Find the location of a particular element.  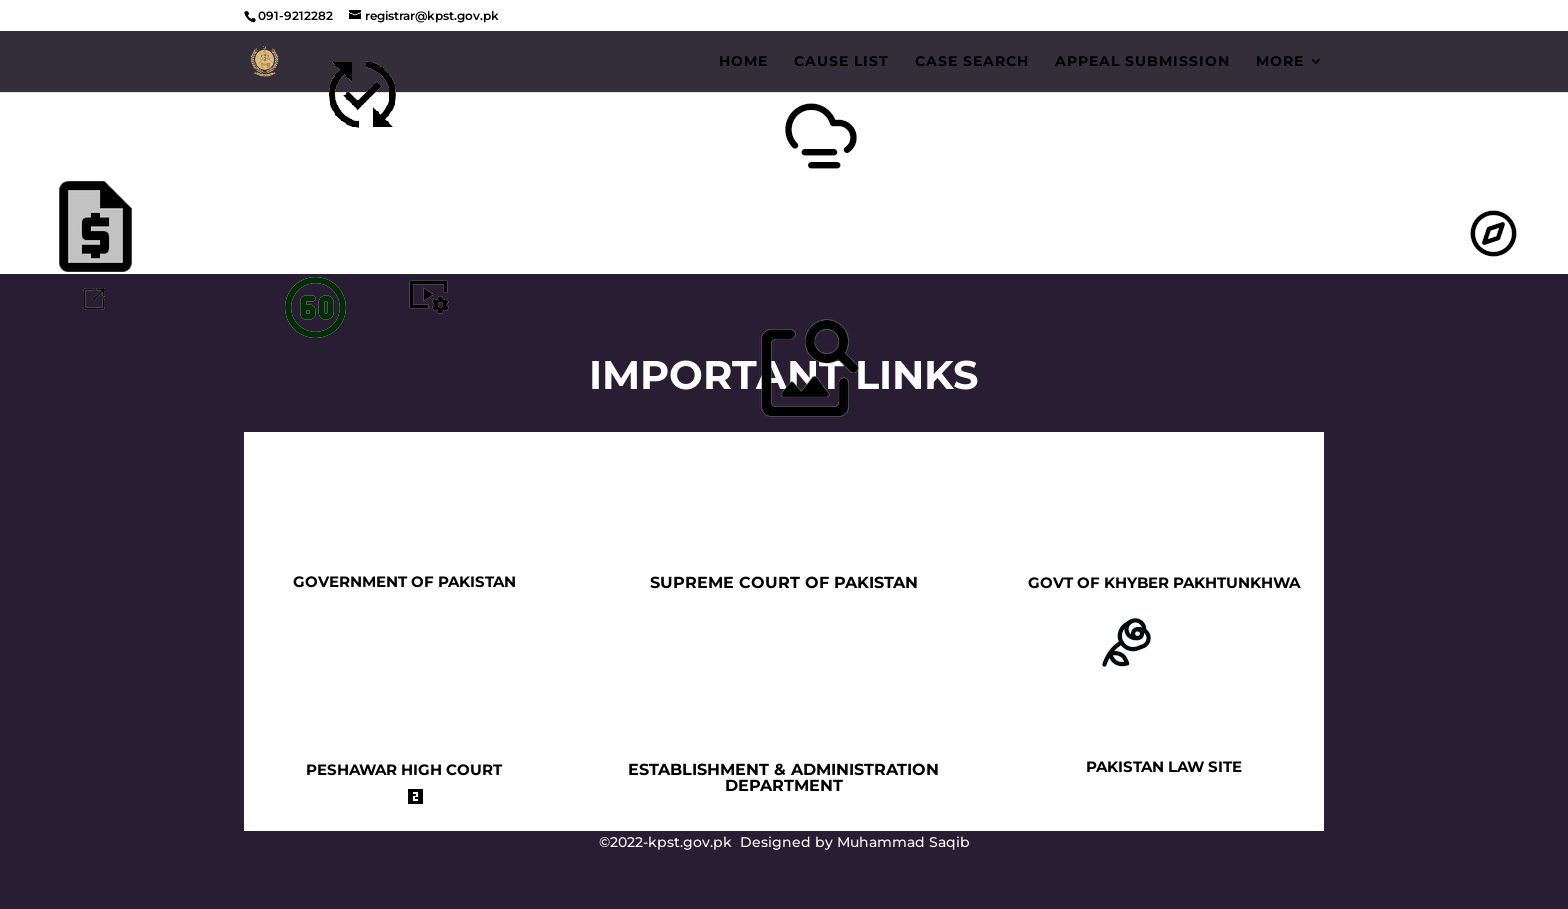

request a price quote or estimate is located at coordinates (95, 226).